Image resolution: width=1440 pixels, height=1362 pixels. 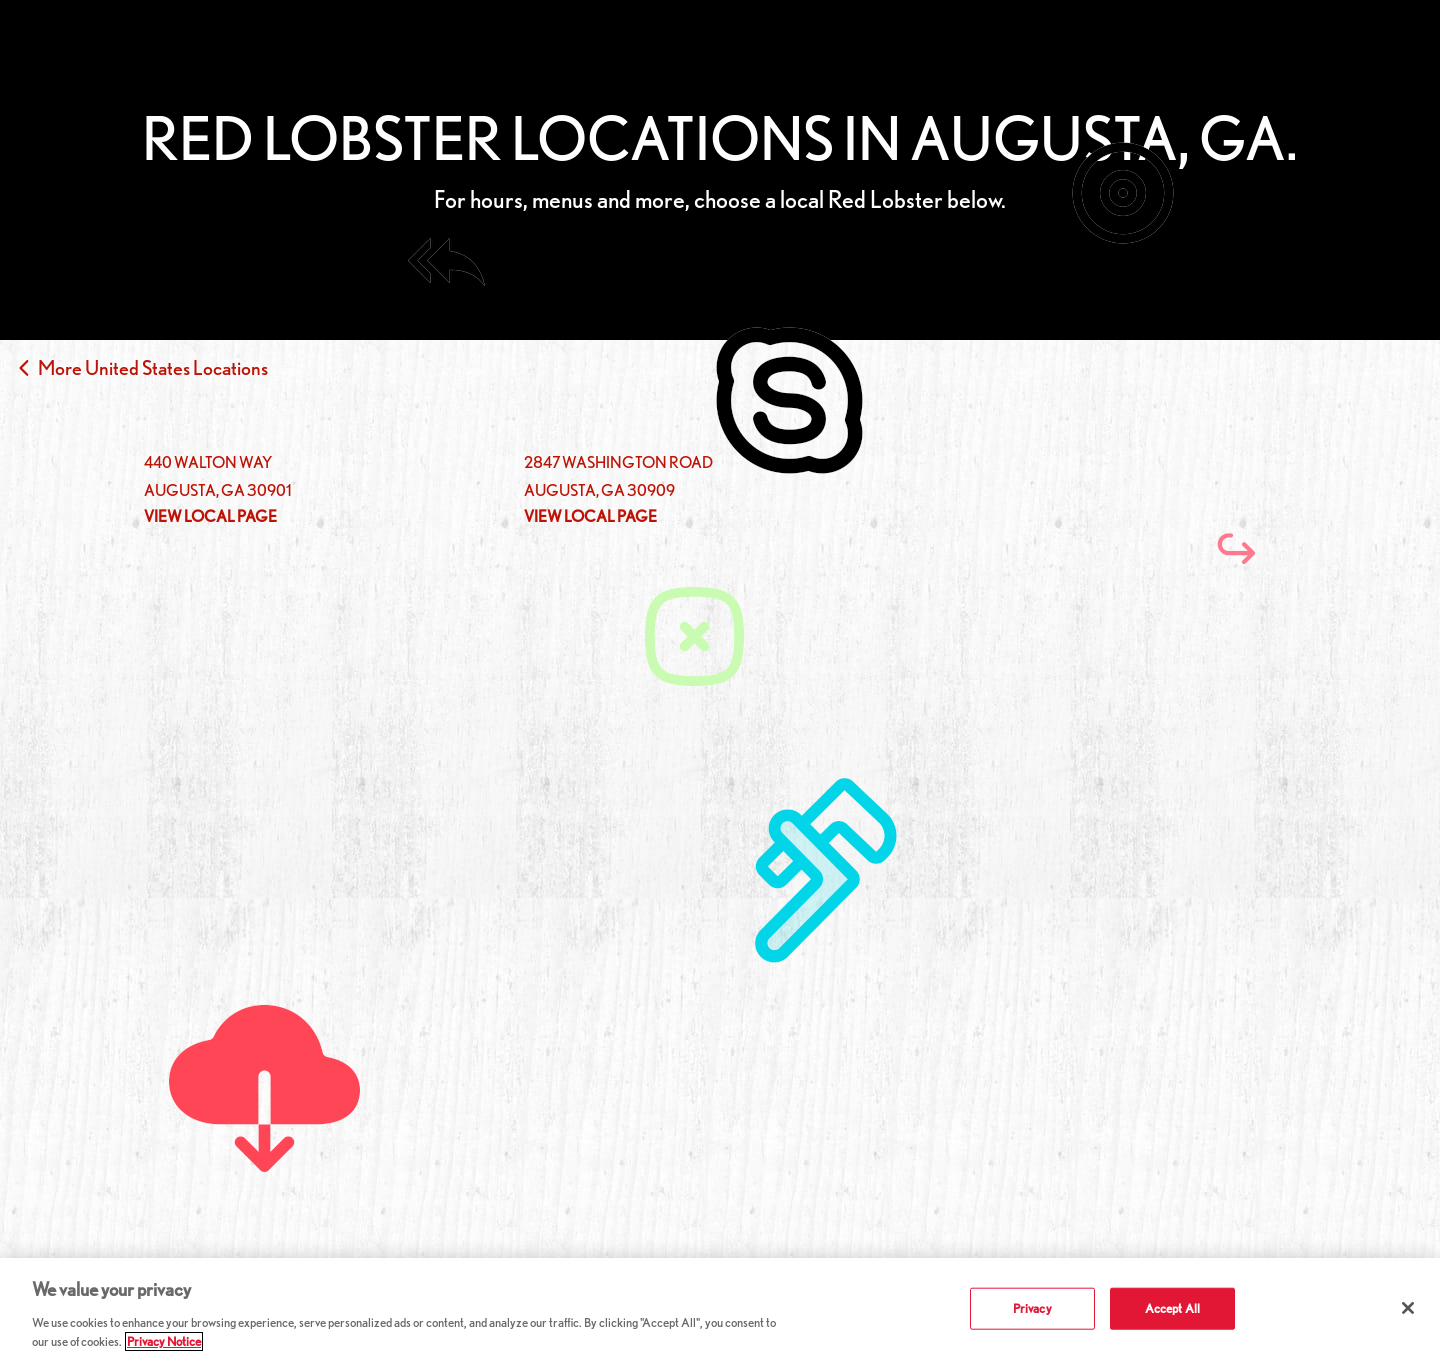 What do you see at coordinates (446, 260) in the screenshot?
I see `reply to all recipients of a message` at bounding box center [446, 260].